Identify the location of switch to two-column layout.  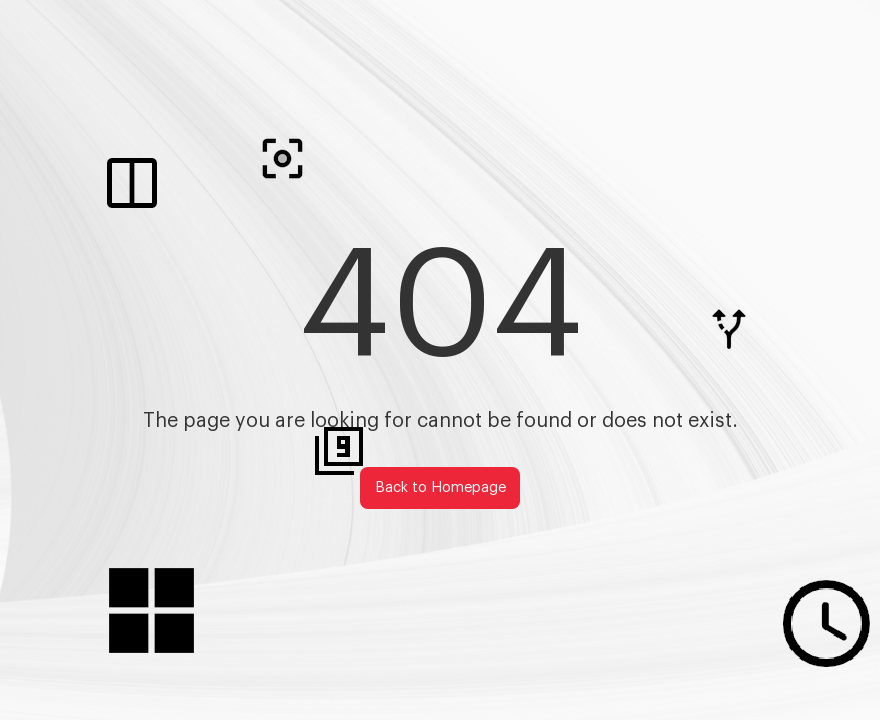
(132, 183).